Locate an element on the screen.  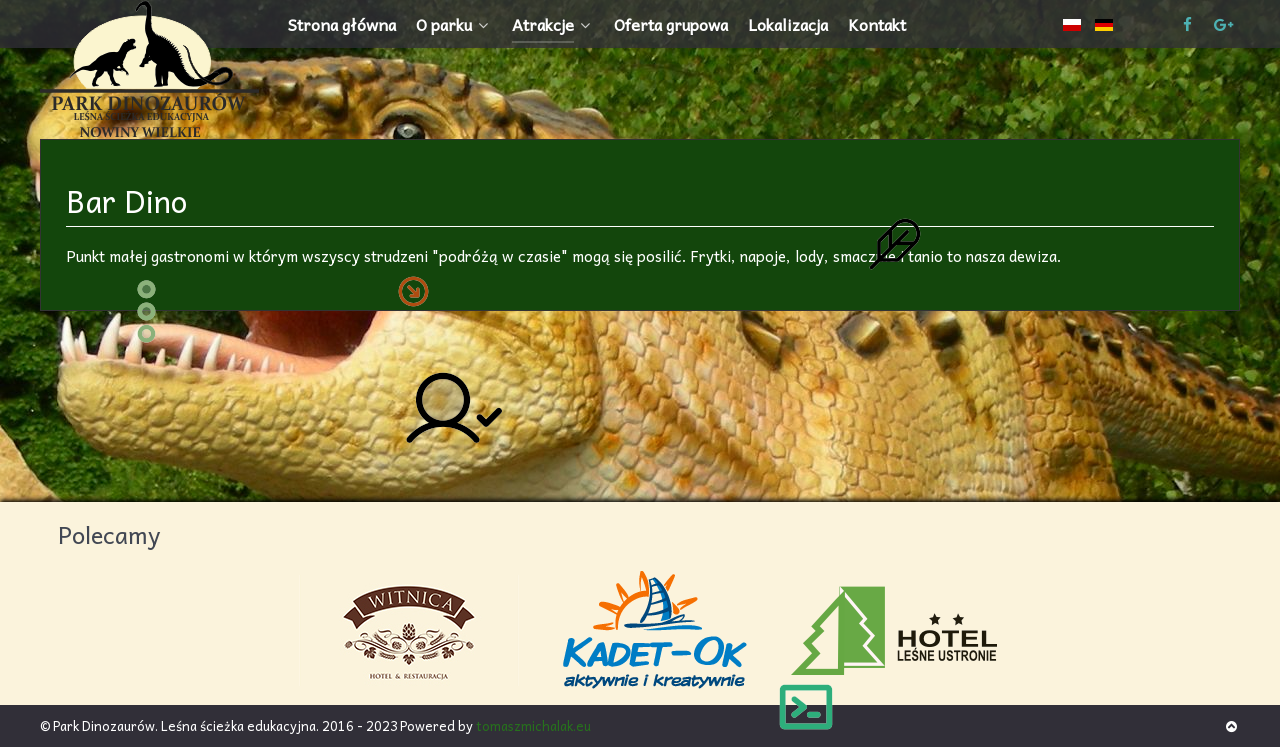
compose a new message or post is located at coordinates (894, 245).